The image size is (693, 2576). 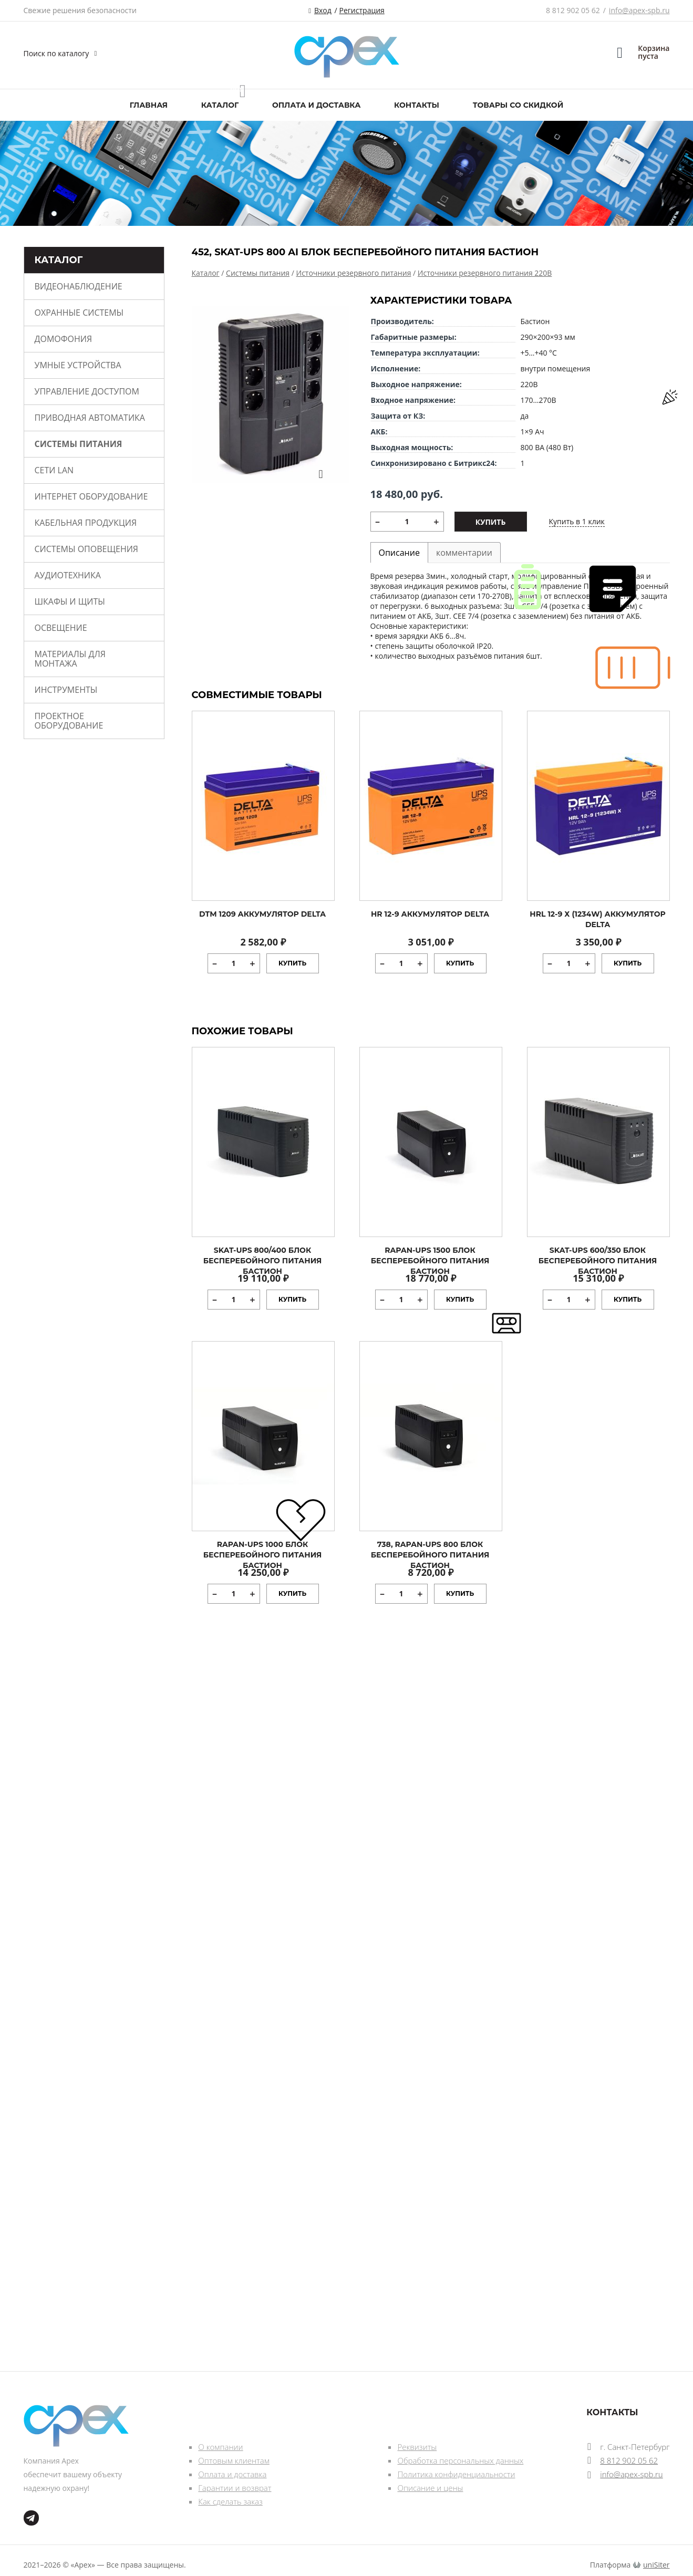 I want to click on indicates battery is fully charged, so click(x=527, y=587).